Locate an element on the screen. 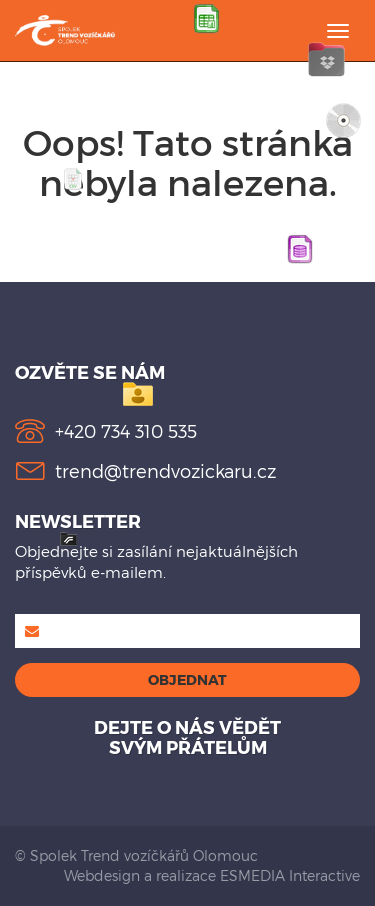  open a CSV spreadsheet file is located at coordinates (73, 179).